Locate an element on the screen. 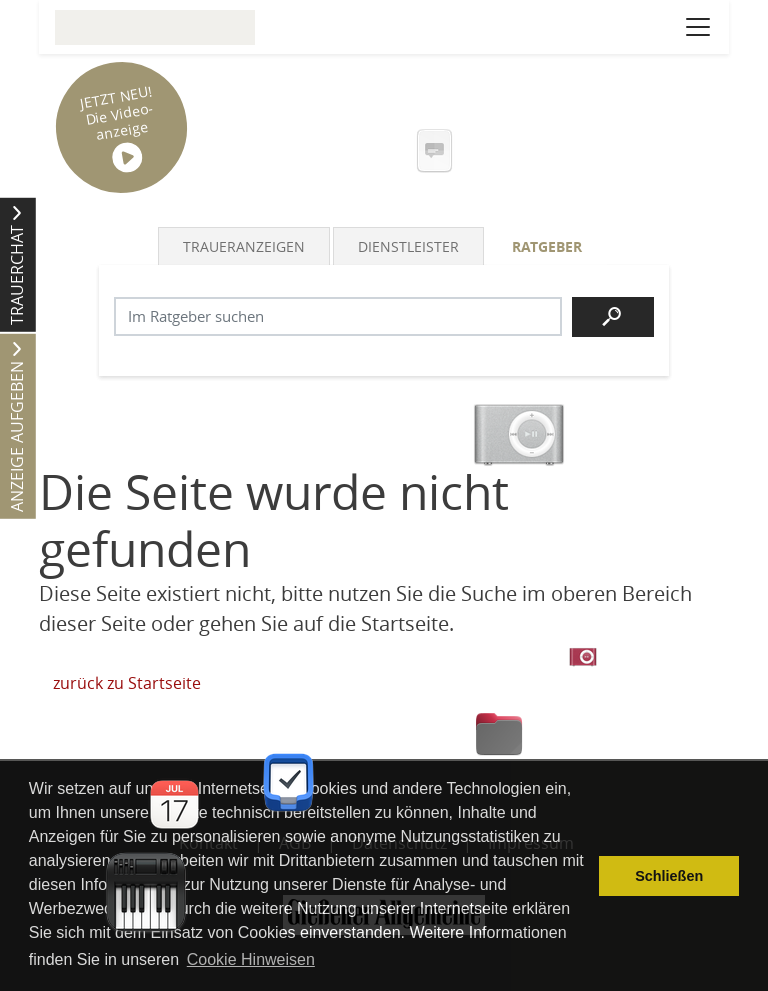  subrip subtitle file (.srt) is located at coordinates (434, 150).